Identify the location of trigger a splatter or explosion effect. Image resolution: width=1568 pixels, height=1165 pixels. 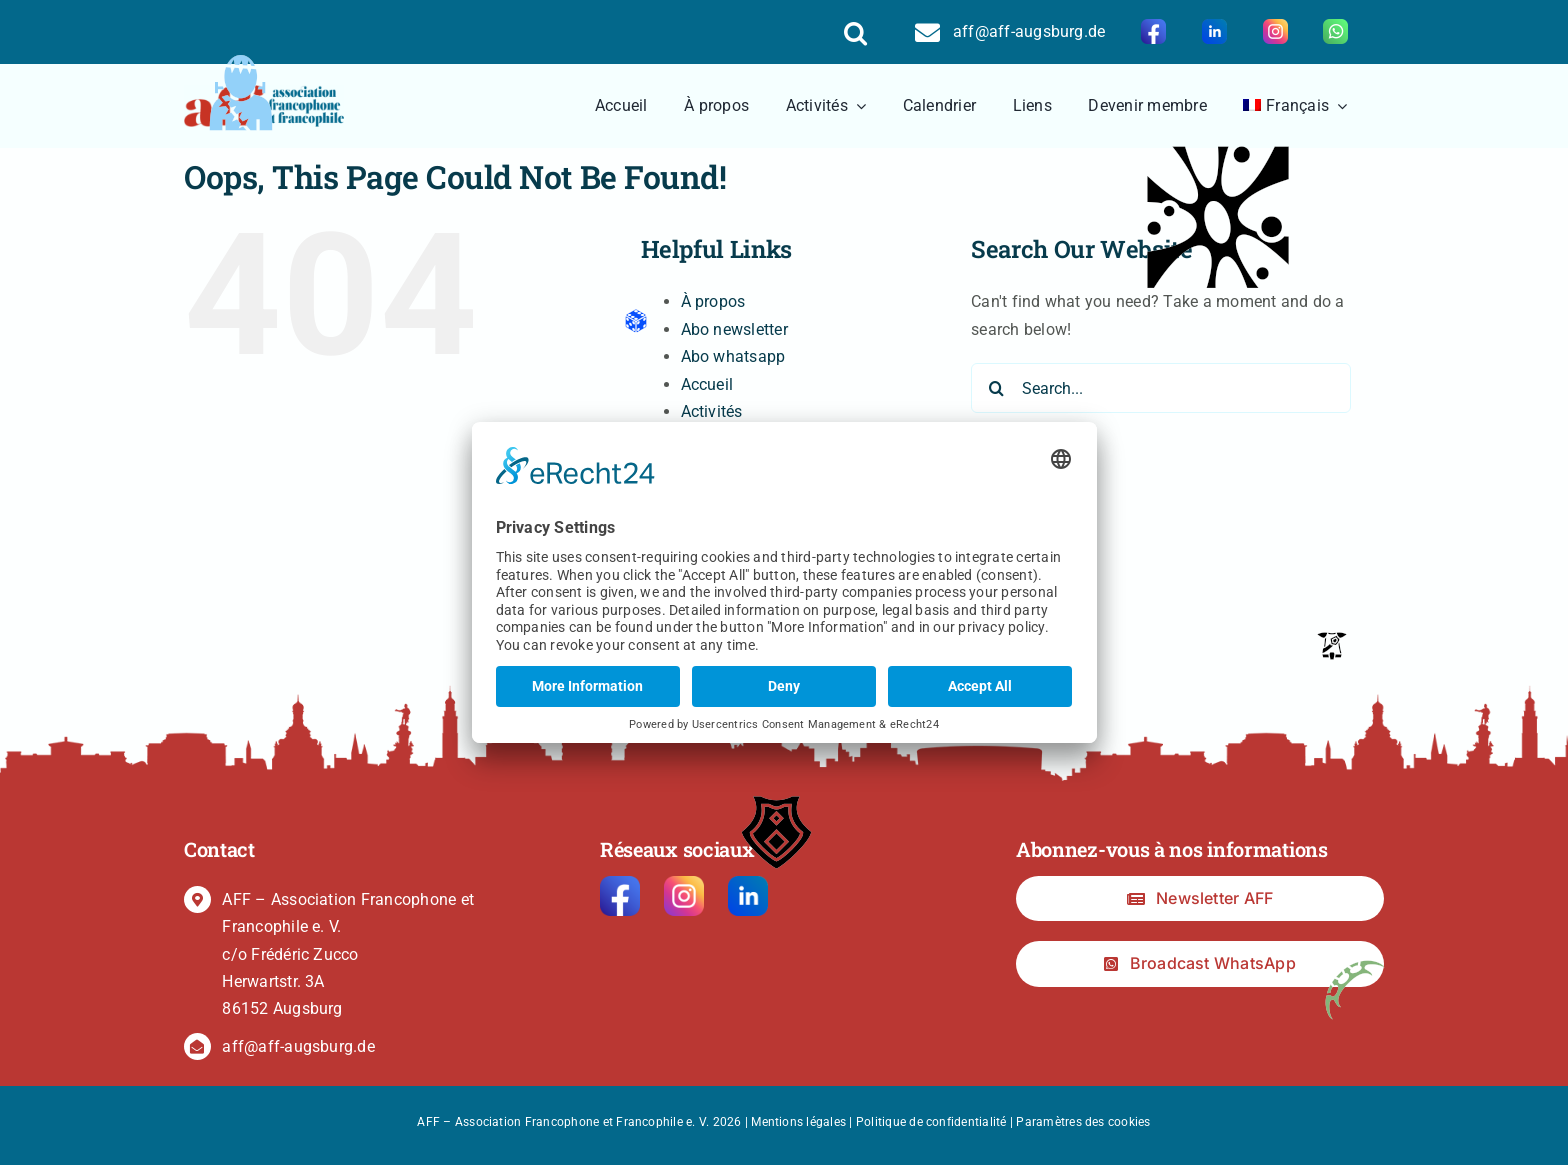
(1218, 217).